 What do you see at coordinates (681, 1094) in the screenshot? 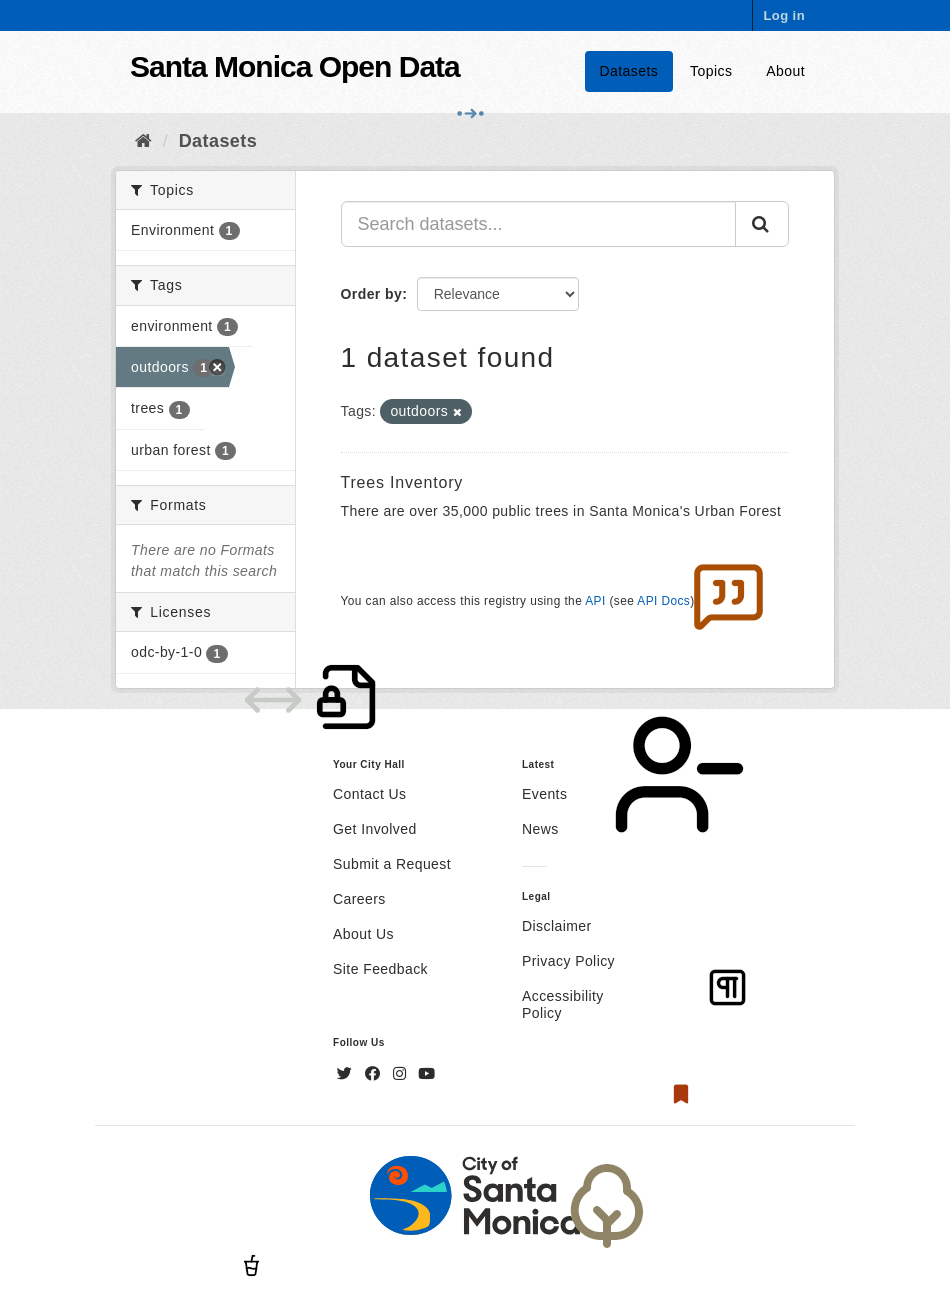
I see `save this item for later` at bounding box center [681, 1094].